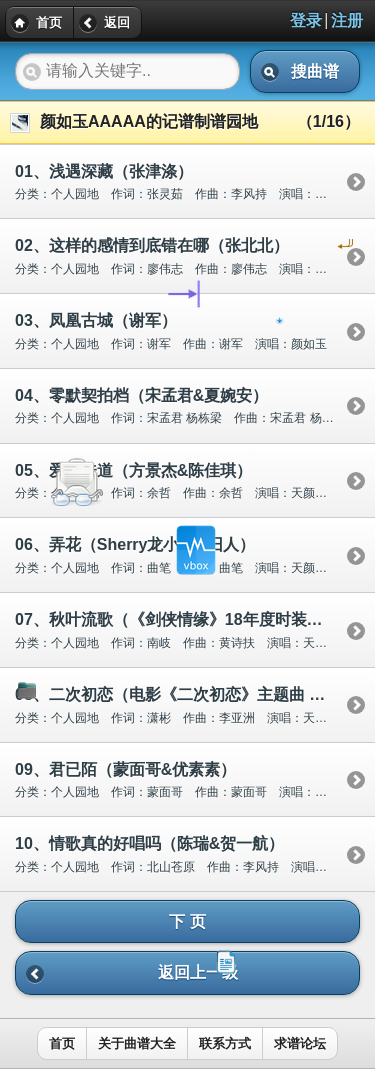 The image size is (375, 1069). What do you see at coordinates (77, 480) in the screenshot?
I see `mark email as read` at bounding box center [77, 480].